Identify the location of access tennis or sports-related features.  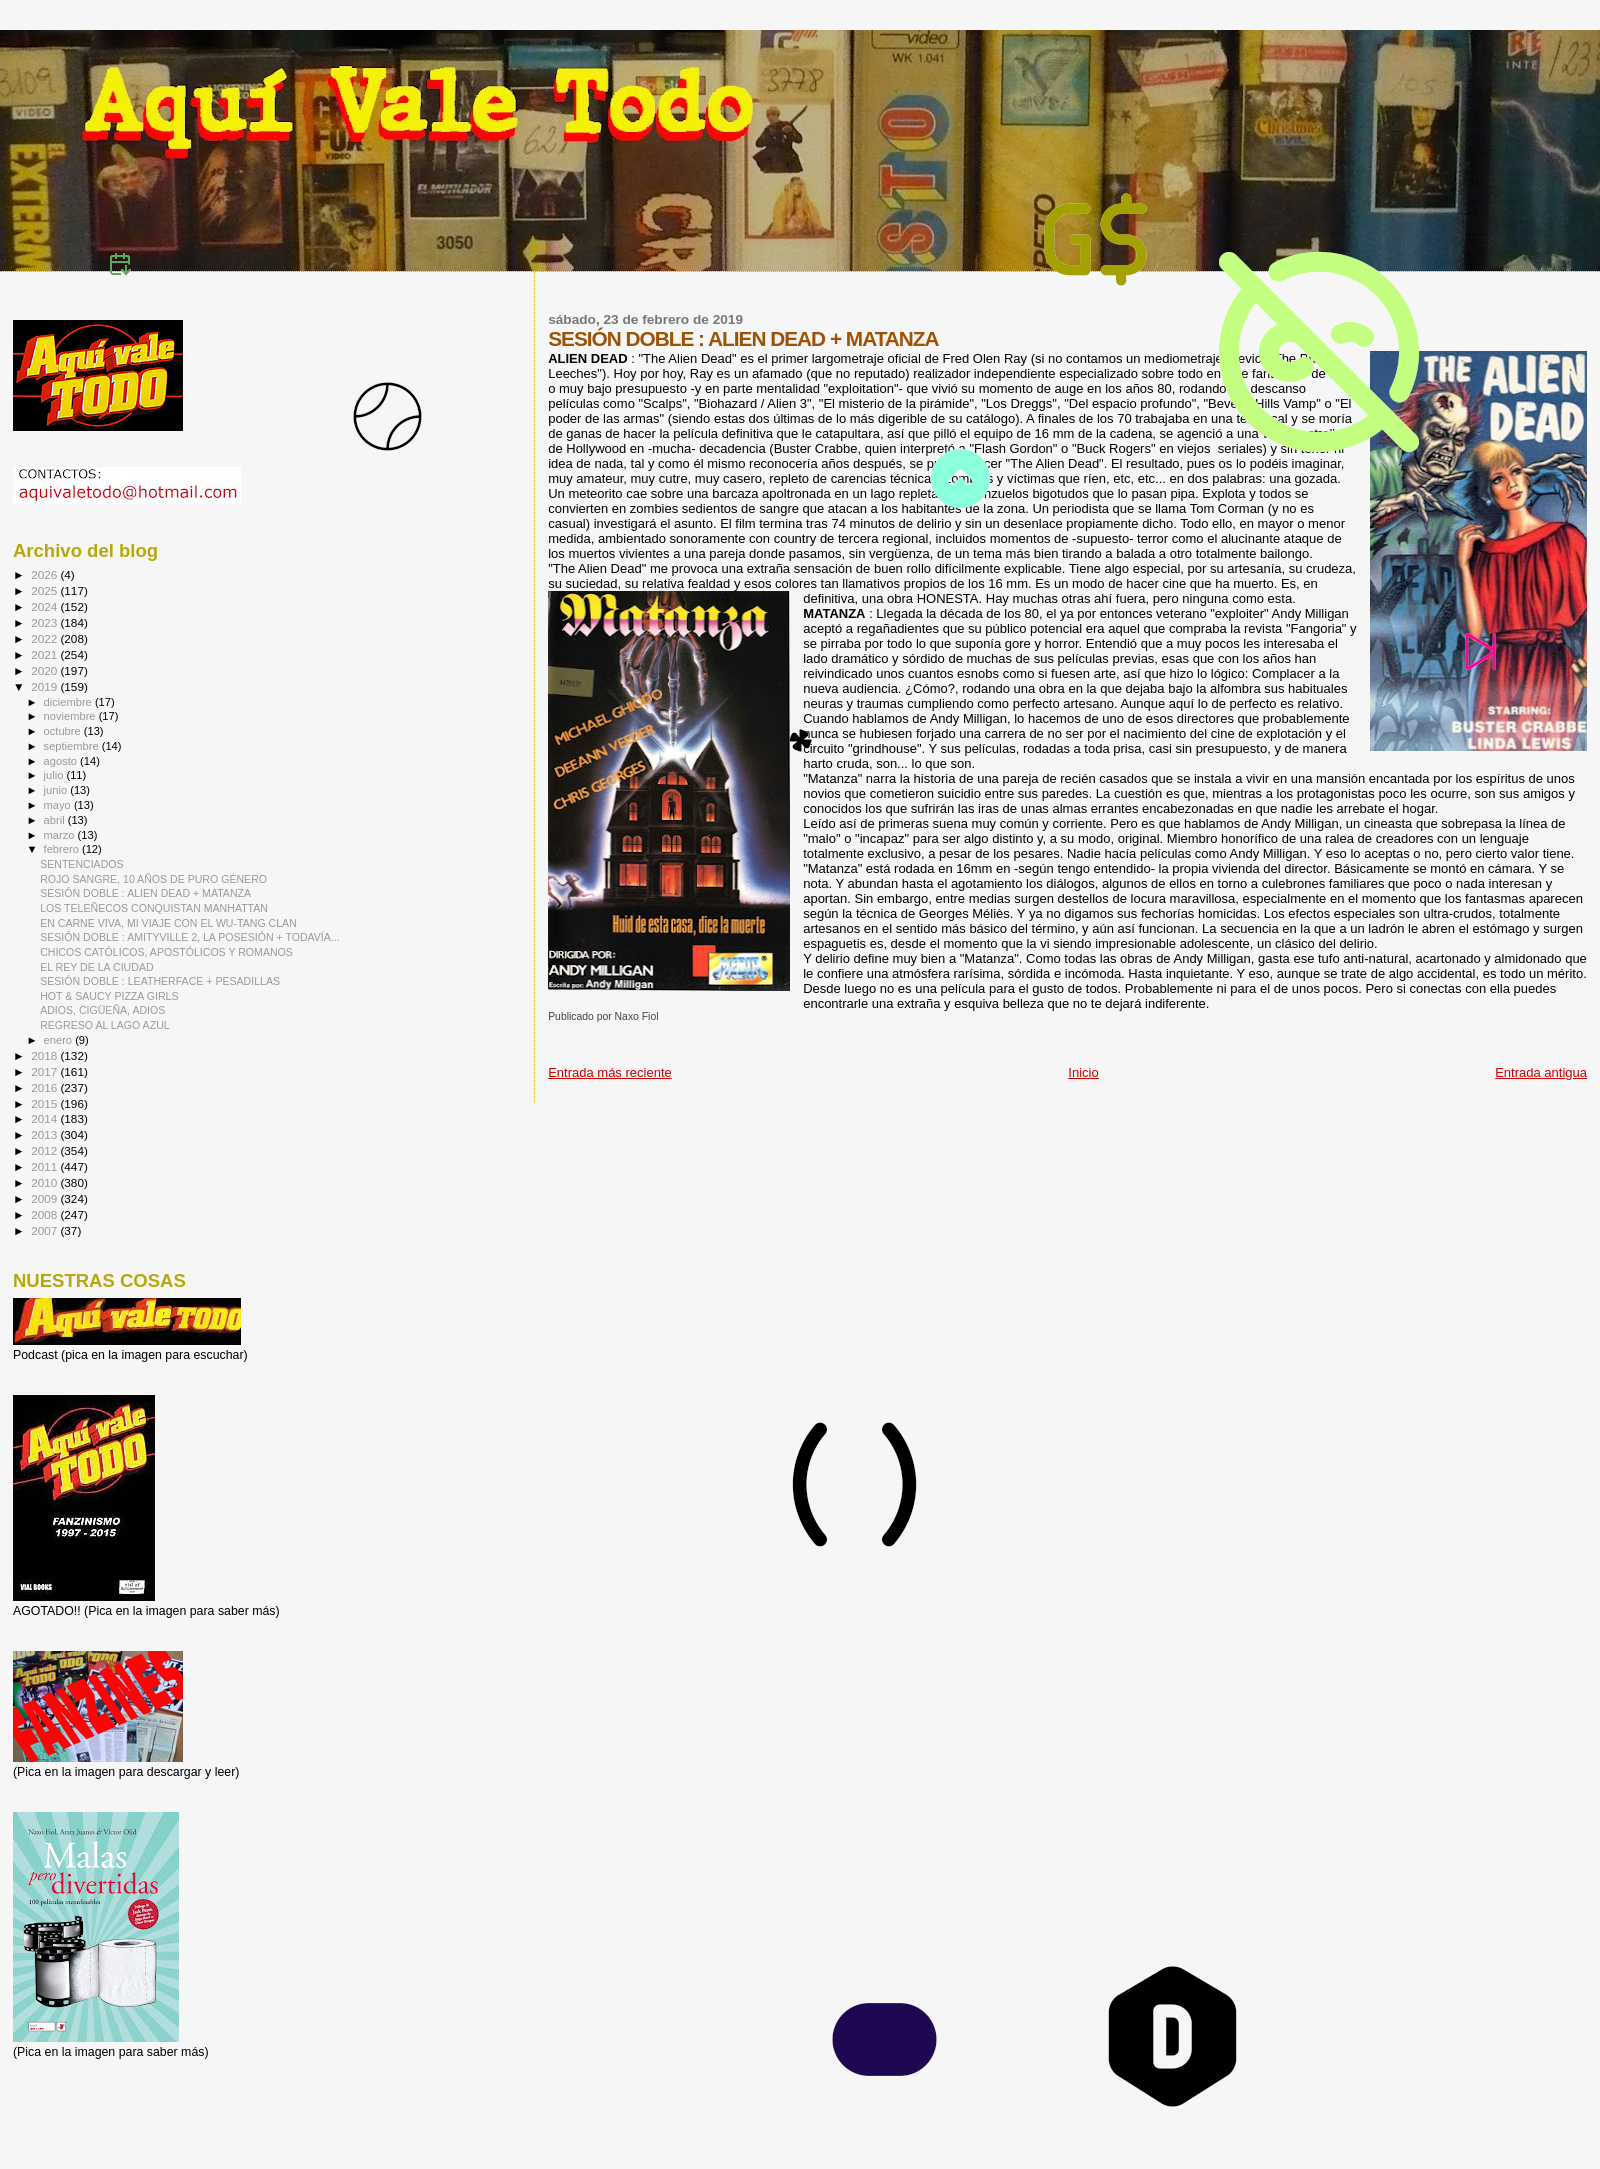
(387, 416).